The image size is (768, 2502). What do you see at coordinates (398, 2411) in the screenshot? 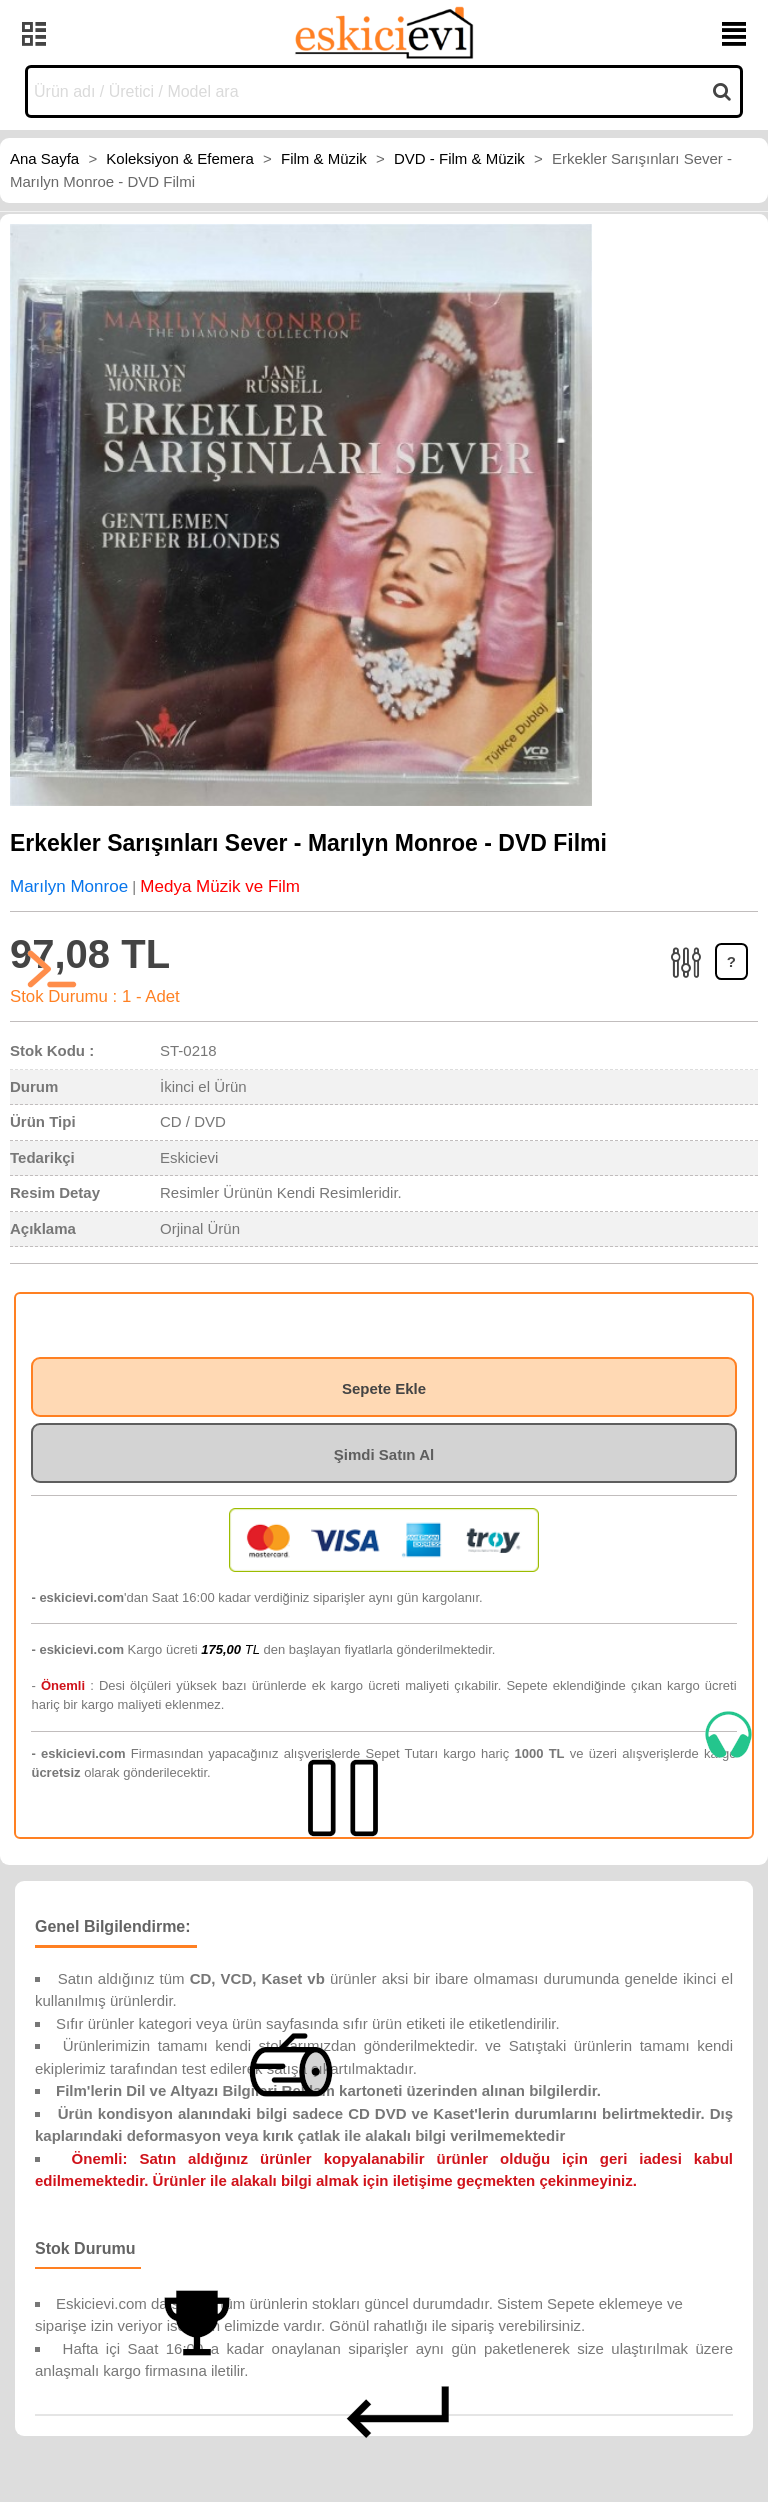
I see `return to previous item or step` at bounding box center [398, 2411].